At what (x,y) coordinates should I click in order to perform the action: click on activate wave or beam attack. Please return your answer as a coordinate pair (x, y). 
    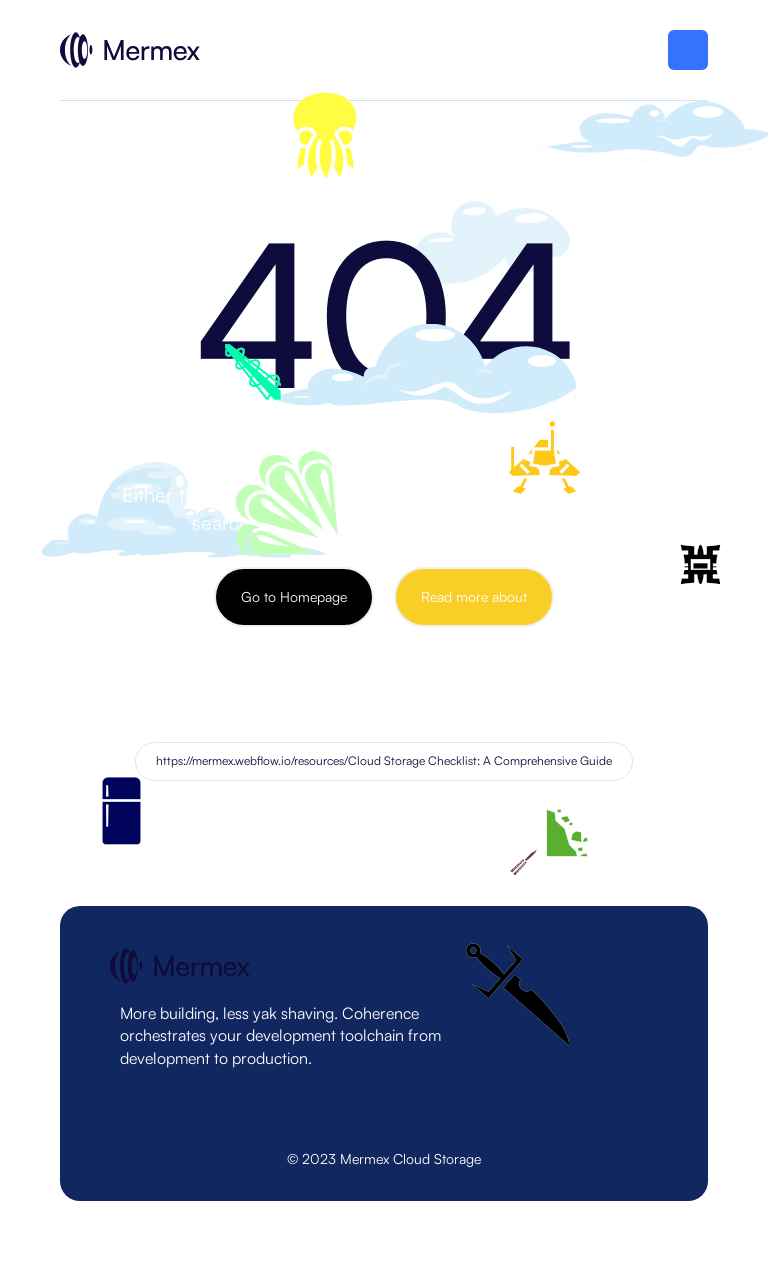
    Looking at the image, I should click on (253, 372).